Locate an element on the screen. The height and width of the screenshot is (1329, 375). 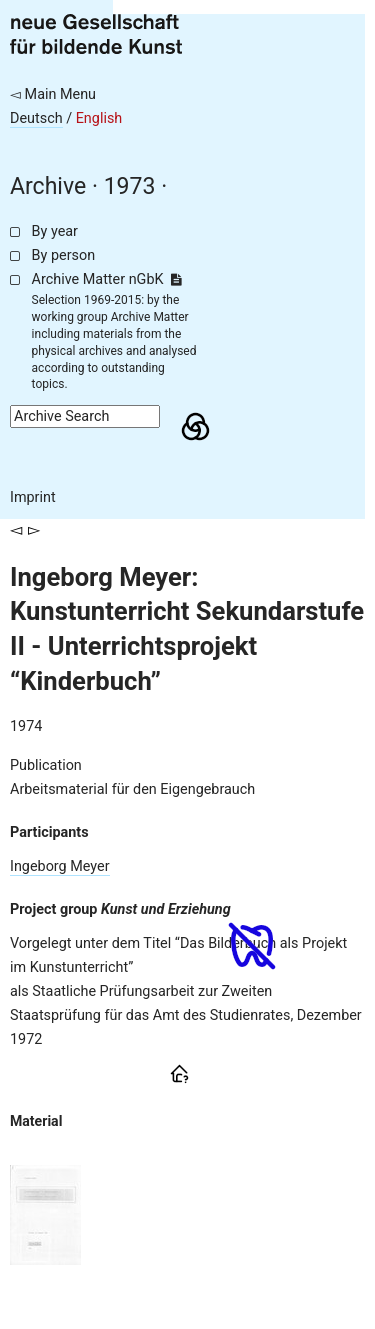
dental services unavailable is located at coordinates (252, 946).